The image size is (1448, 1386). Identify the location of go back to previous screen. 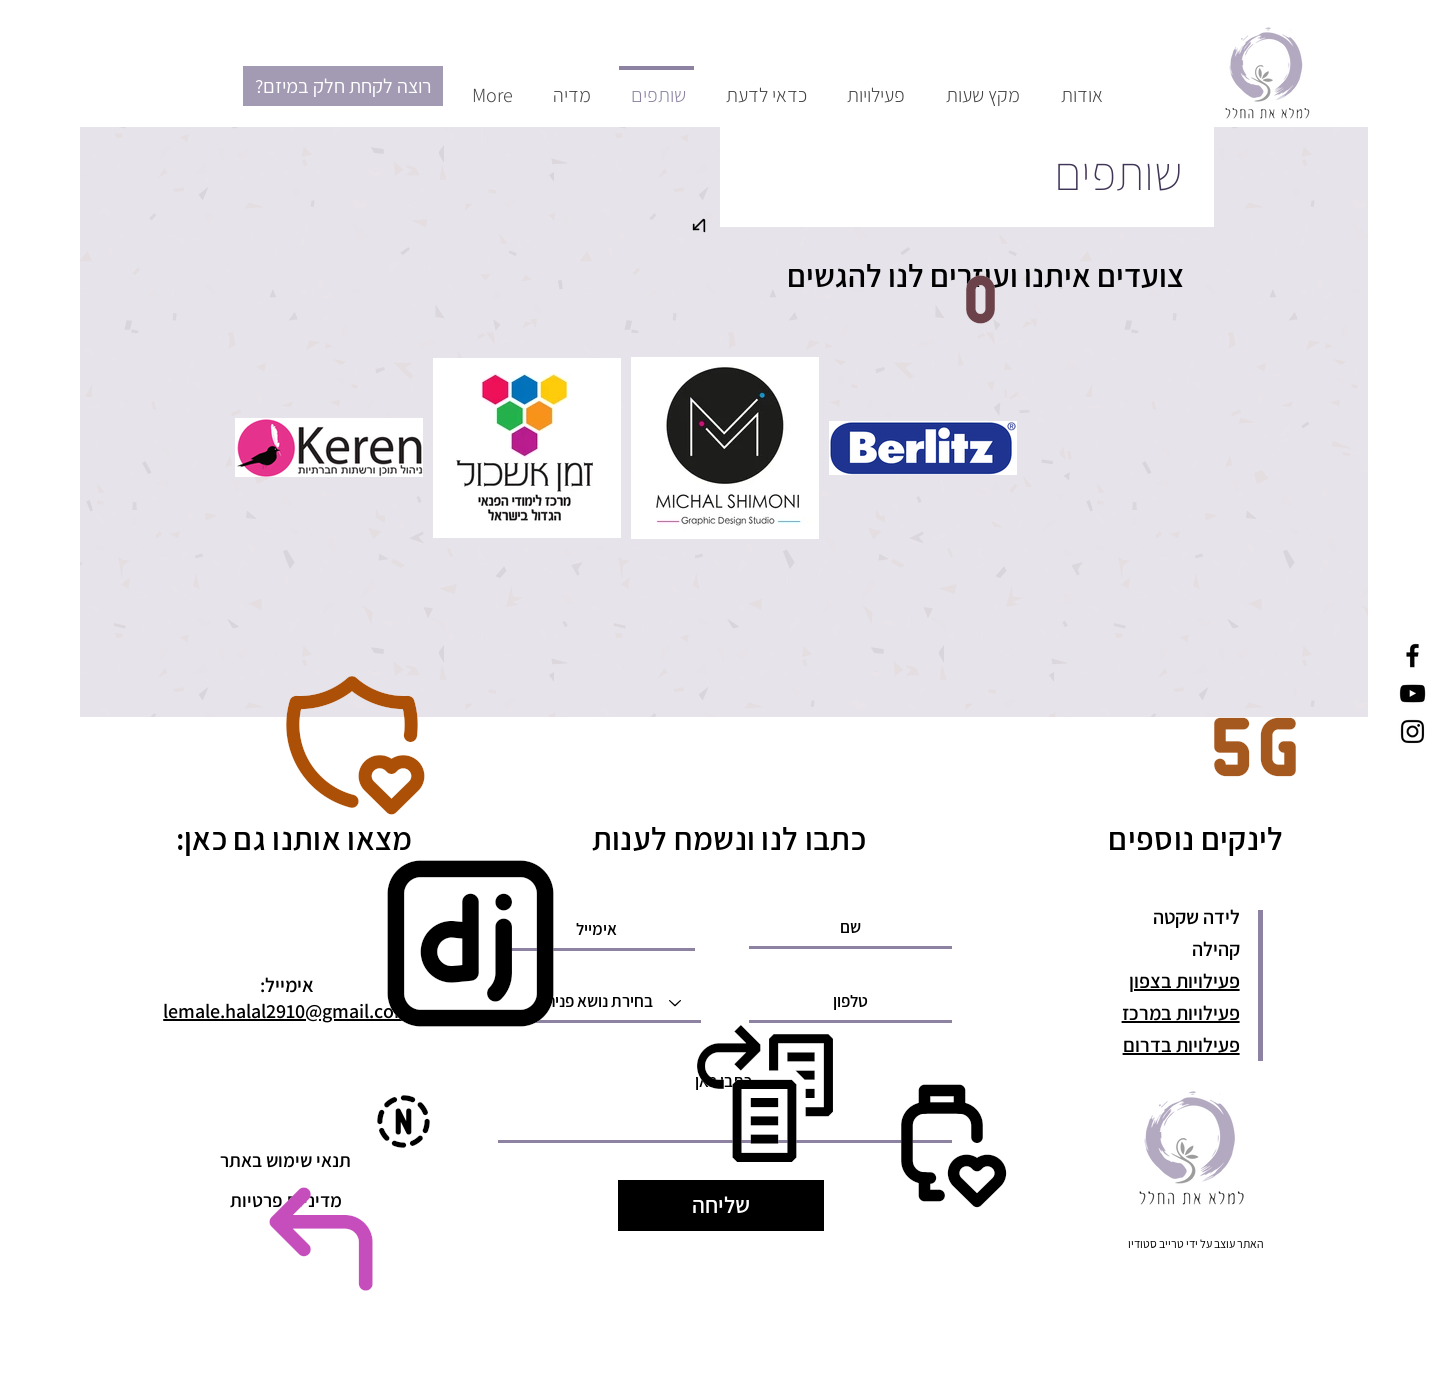
(324, 1242).